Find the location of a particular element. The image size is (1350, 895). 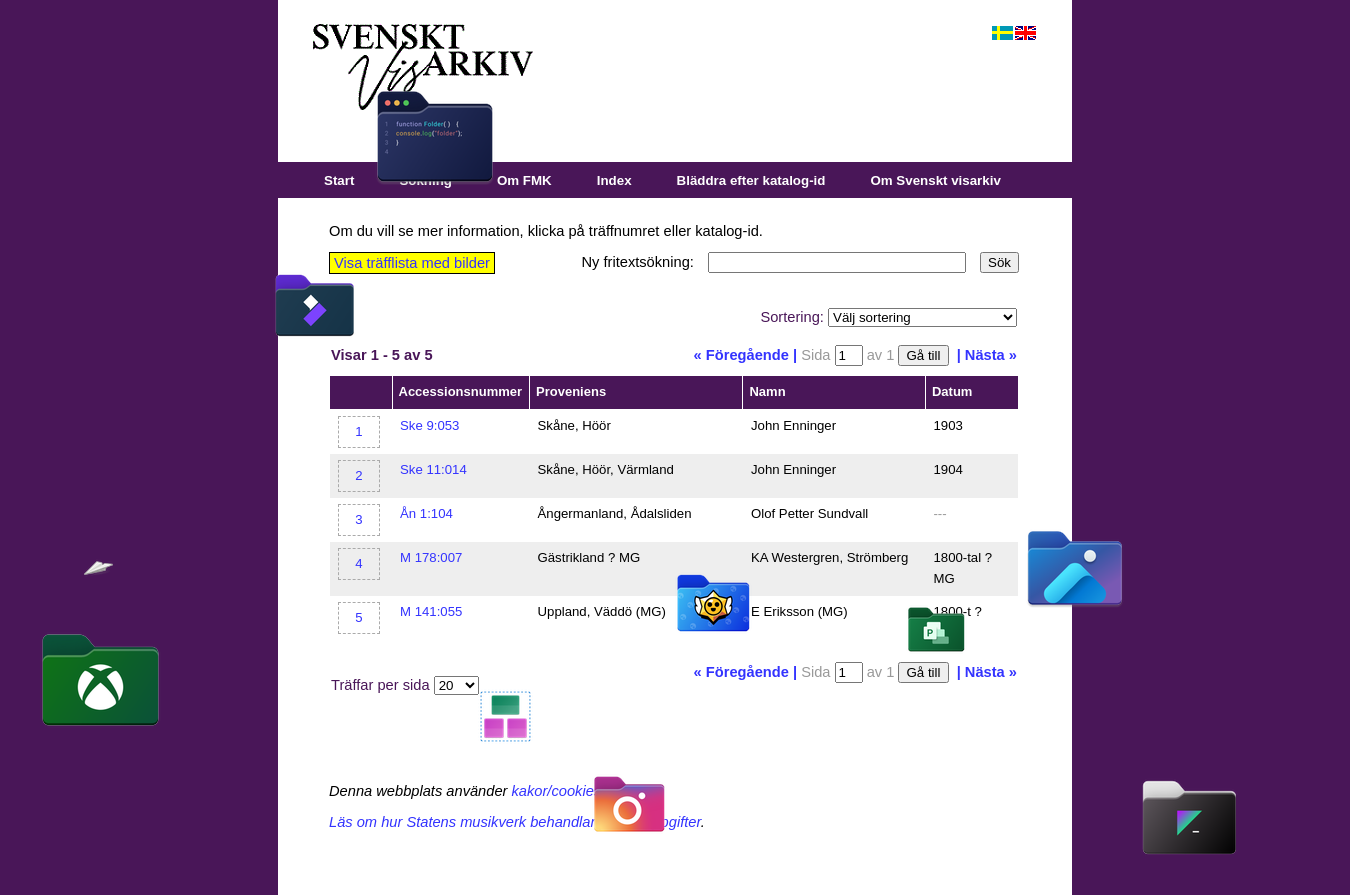

open brawl stars game files folder is located at coordinates (713, 605).